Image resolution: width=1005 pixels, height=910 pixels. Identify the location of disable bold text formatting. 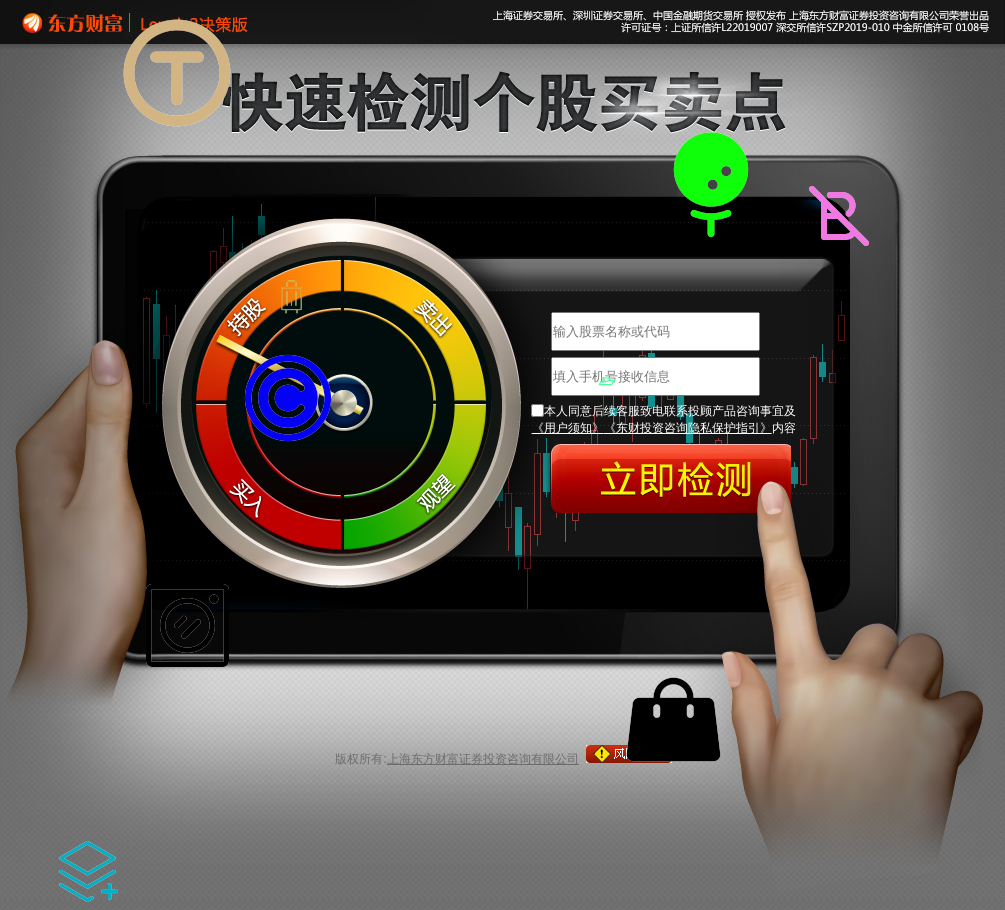
(839, 216).